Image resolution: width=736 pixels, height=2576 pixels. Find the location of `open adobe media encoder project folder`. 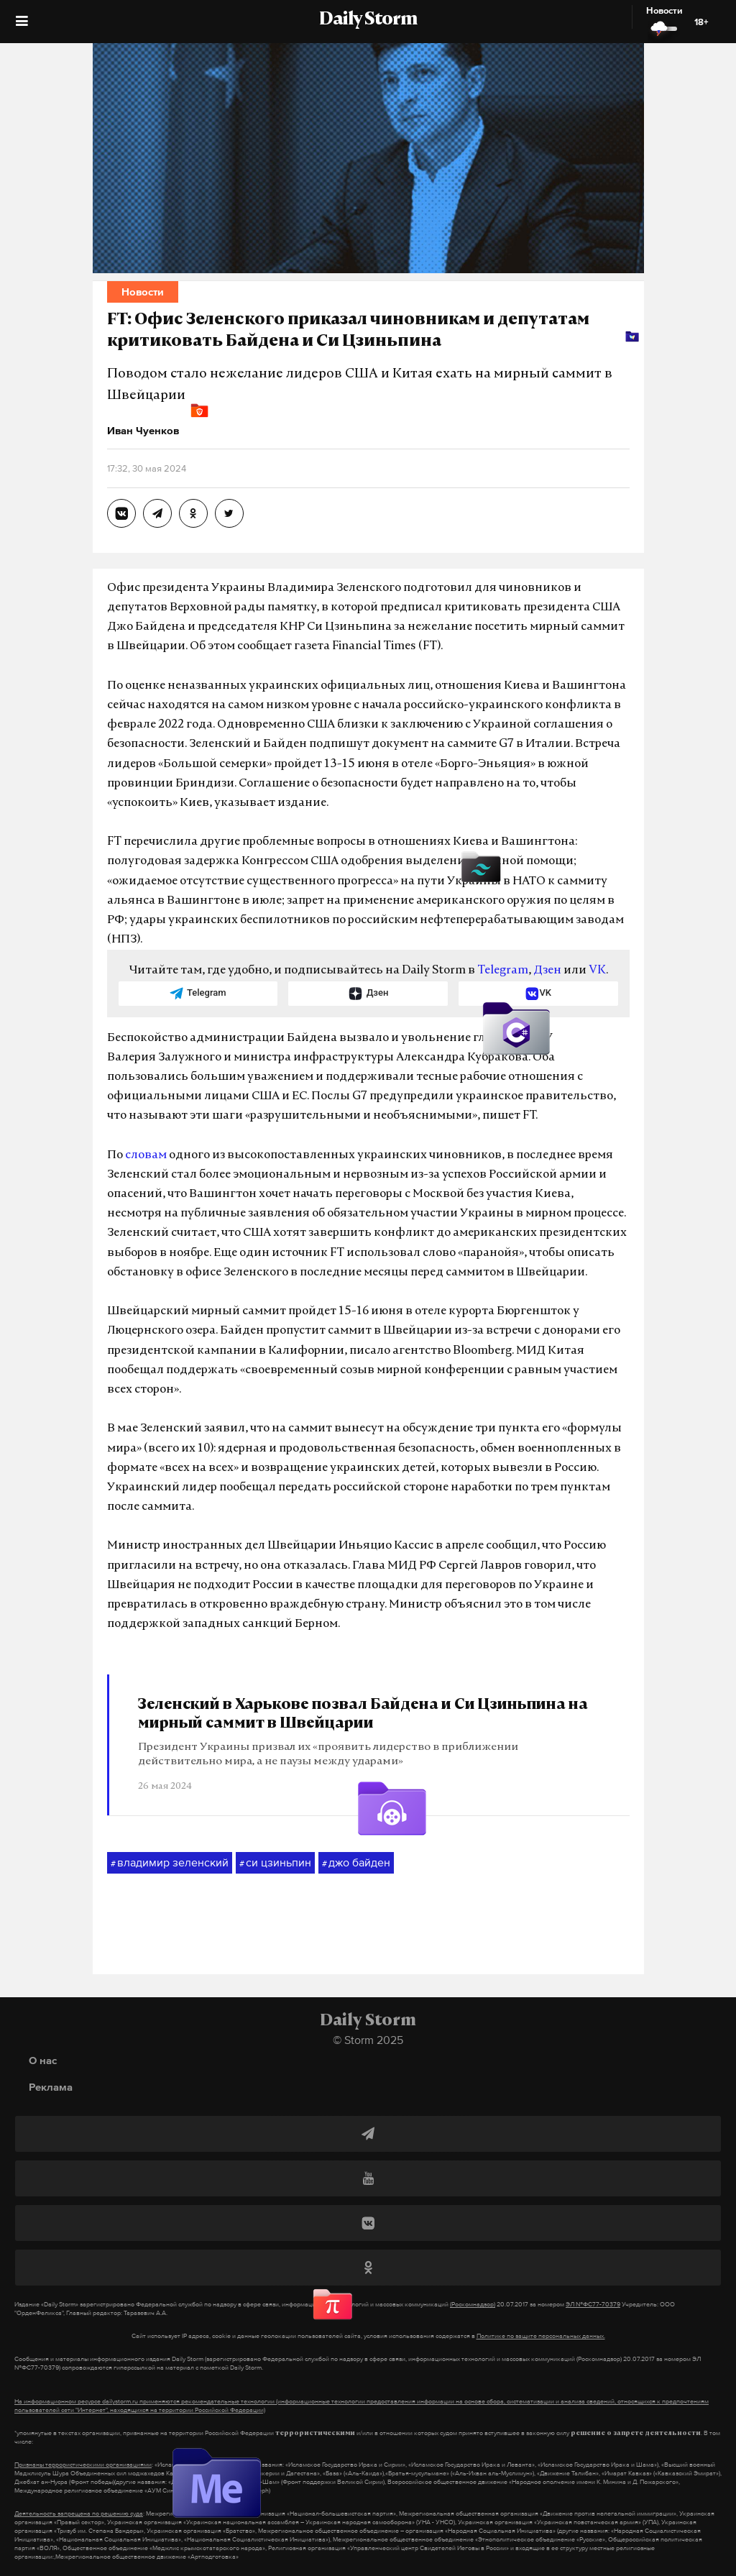

open adobe media encoder project folder is located at coordinates (216, 2485).